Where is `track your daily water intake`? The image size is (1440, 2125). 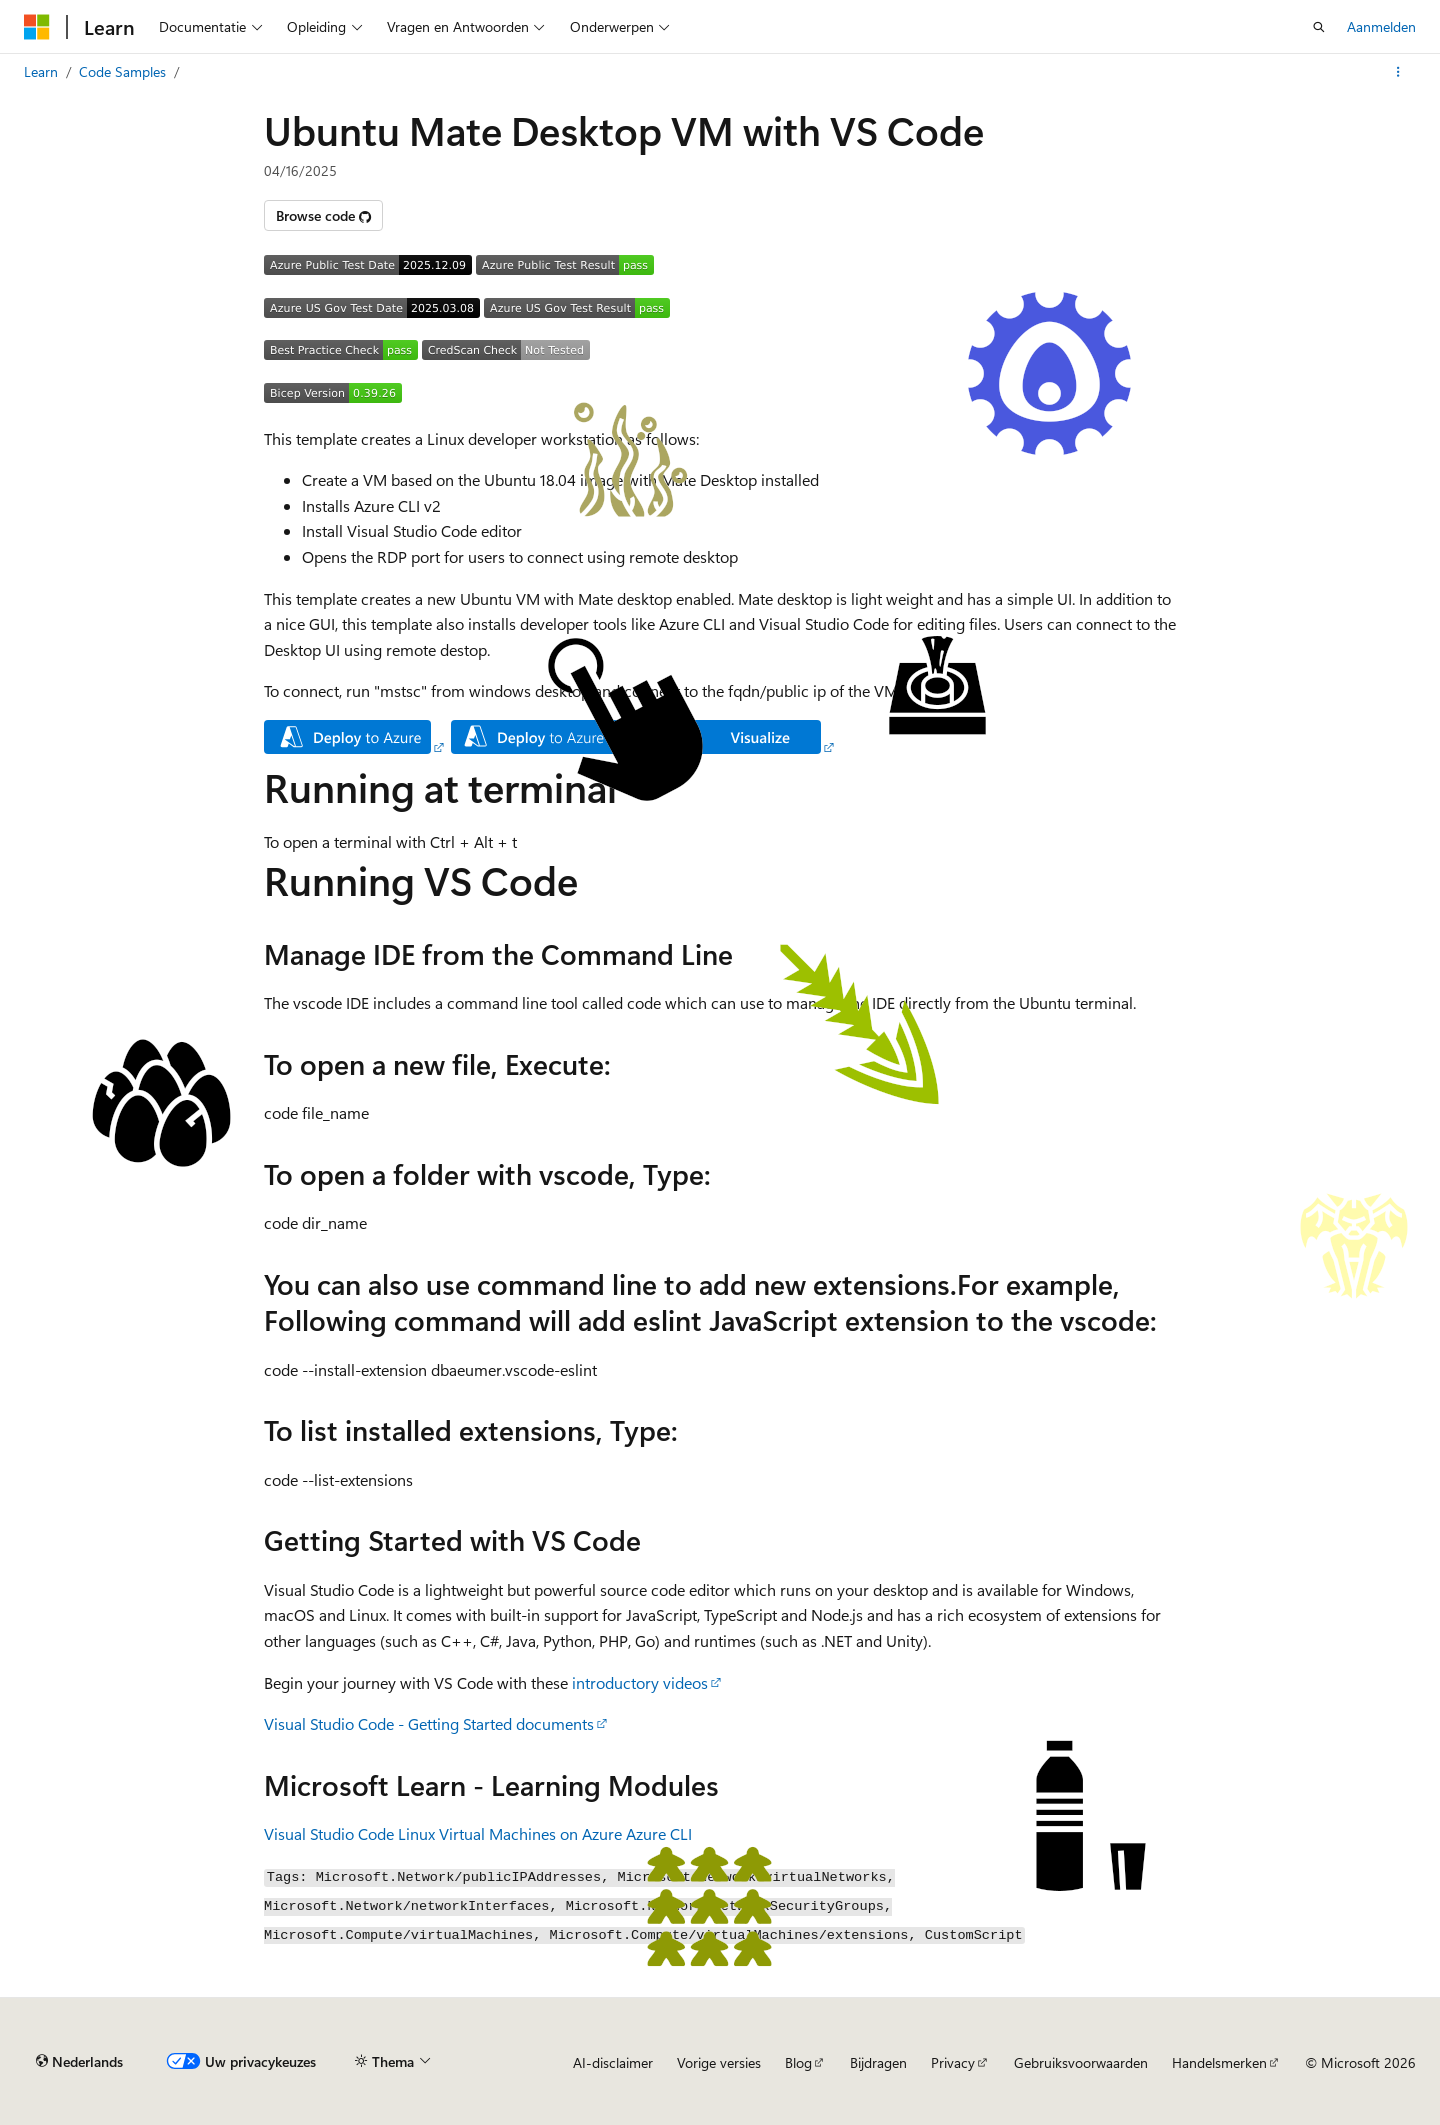
track your daily water intake is located at coordinates (1091, 1814).